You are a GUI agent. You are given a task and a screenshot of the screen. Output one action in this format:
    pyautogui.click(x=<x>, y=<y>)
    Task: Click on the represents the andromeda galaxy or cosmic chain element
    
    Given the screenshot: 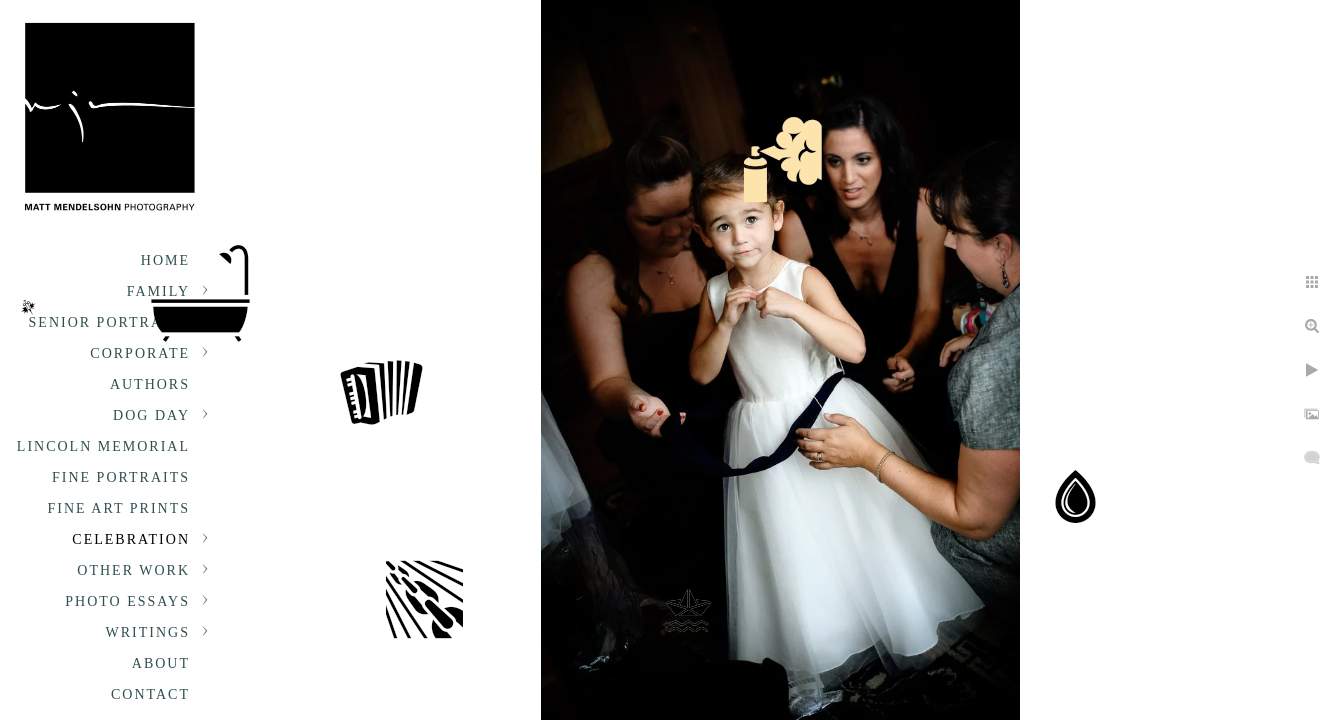 What is the action you would take?
    pyautogui.click(x=424, y=599)
    